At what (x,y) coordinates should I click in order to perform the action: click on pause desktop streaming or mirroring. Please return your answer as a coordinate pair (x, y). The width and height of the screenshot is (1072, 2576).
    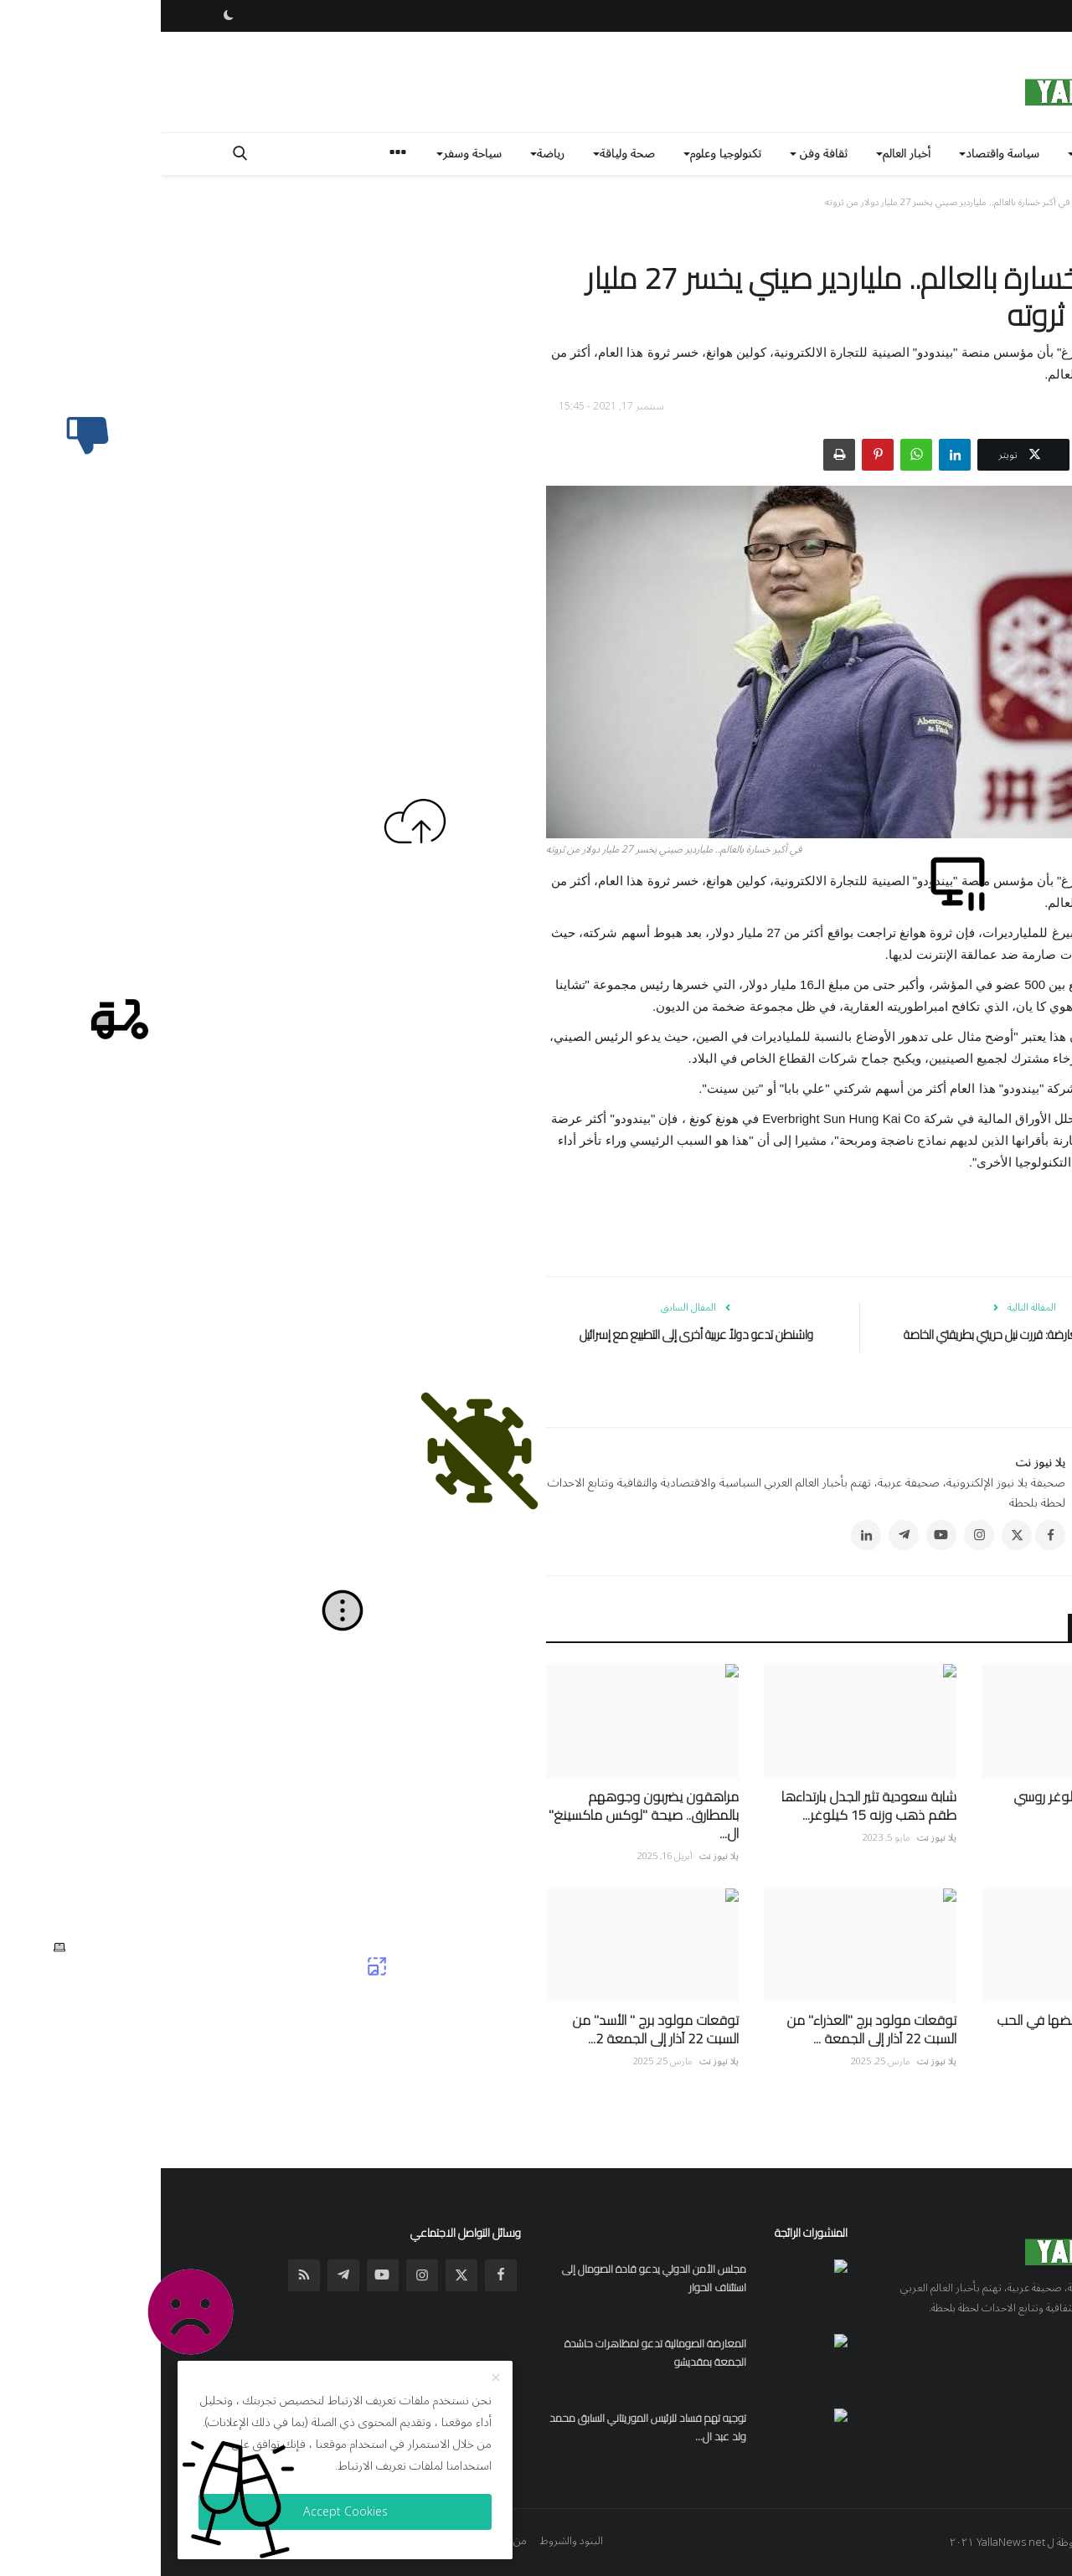
    Looking at the image, I should click on (957, 881).